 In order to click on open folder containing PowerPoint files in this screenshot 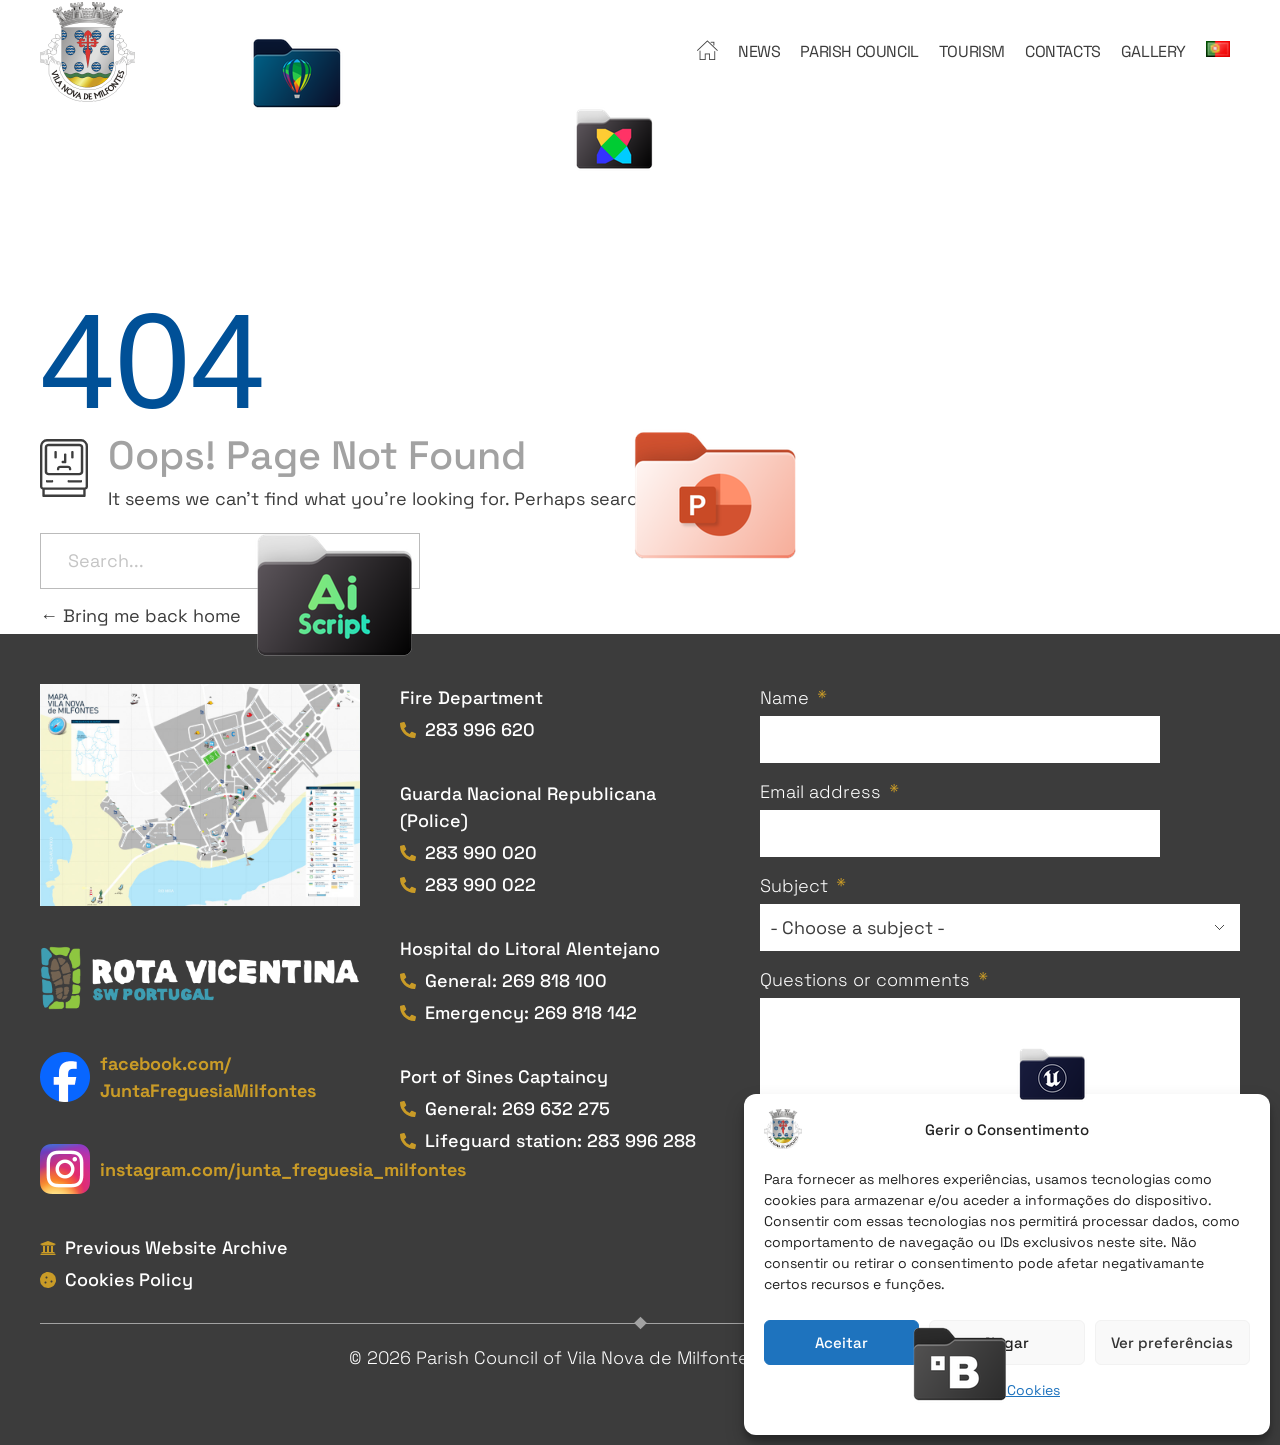, I will do `click(714, 499)`.